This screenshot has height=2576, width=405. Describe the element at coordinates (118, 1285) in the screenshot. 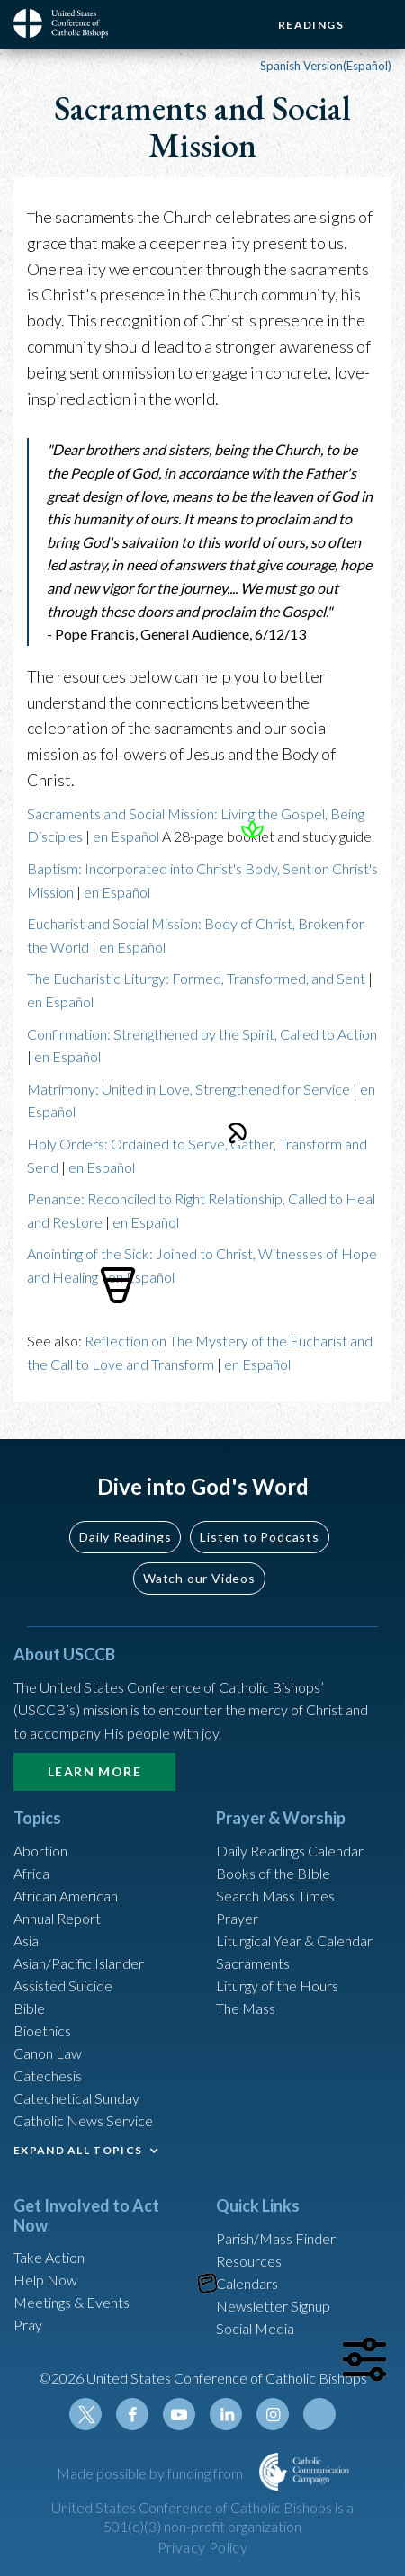

I see `view sales funnel analytics` at that location.